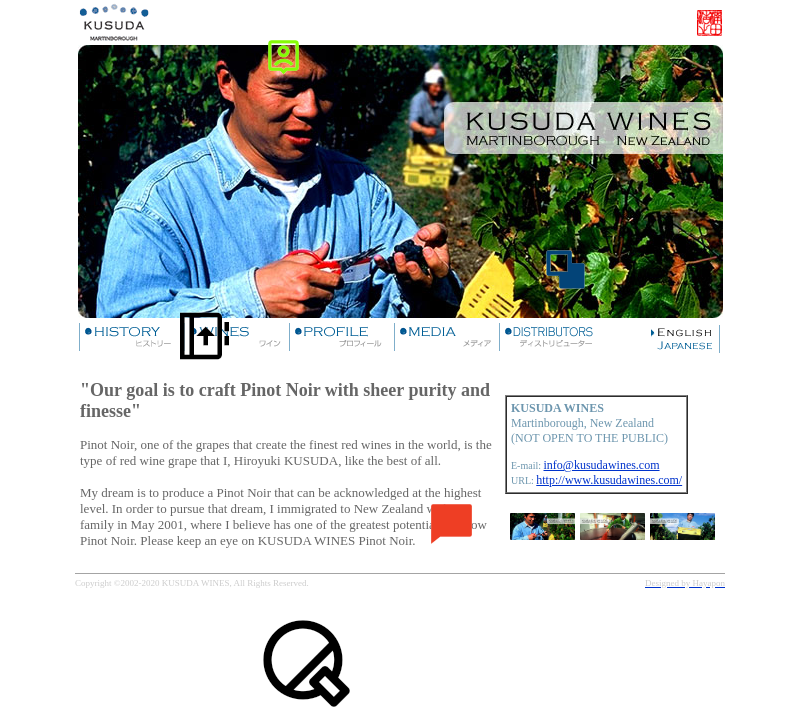  Describe the element at coordinates (565, 269) in the screenshot. I see `bring selected object forward one layer` at that location.